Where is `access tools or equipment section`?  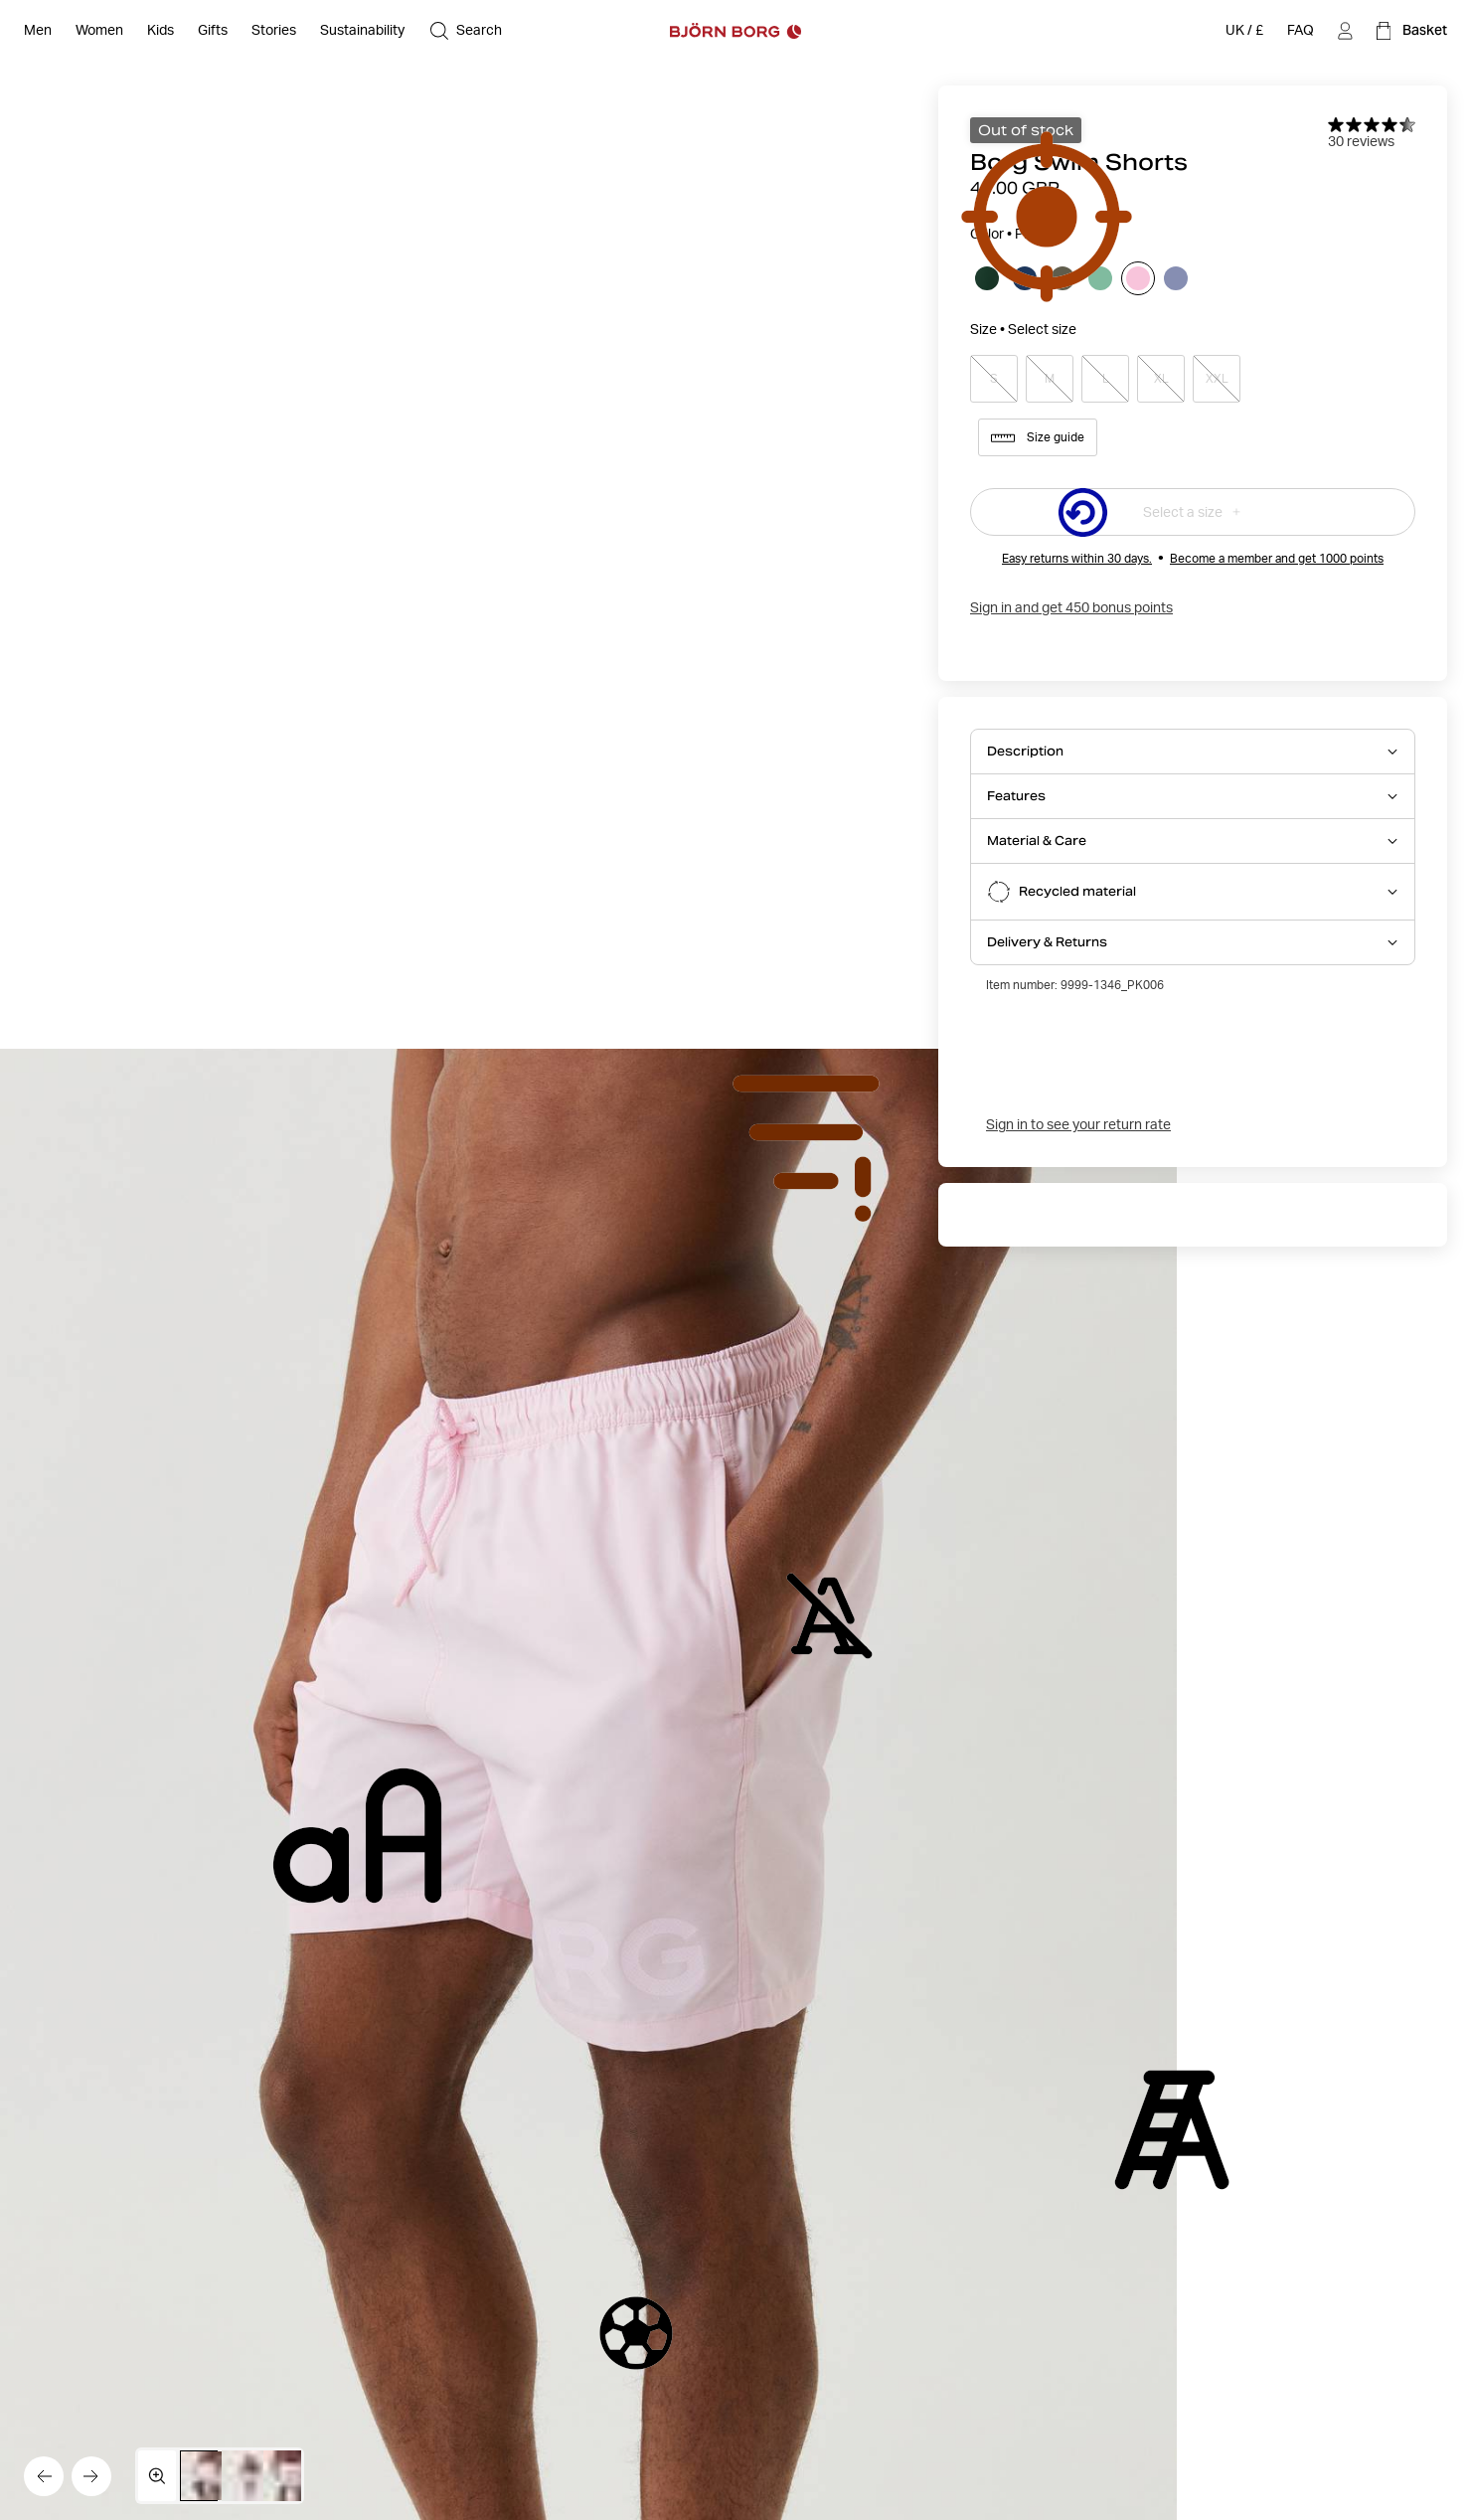 access tools or equipment section is located at coordinates (1174, 2129).